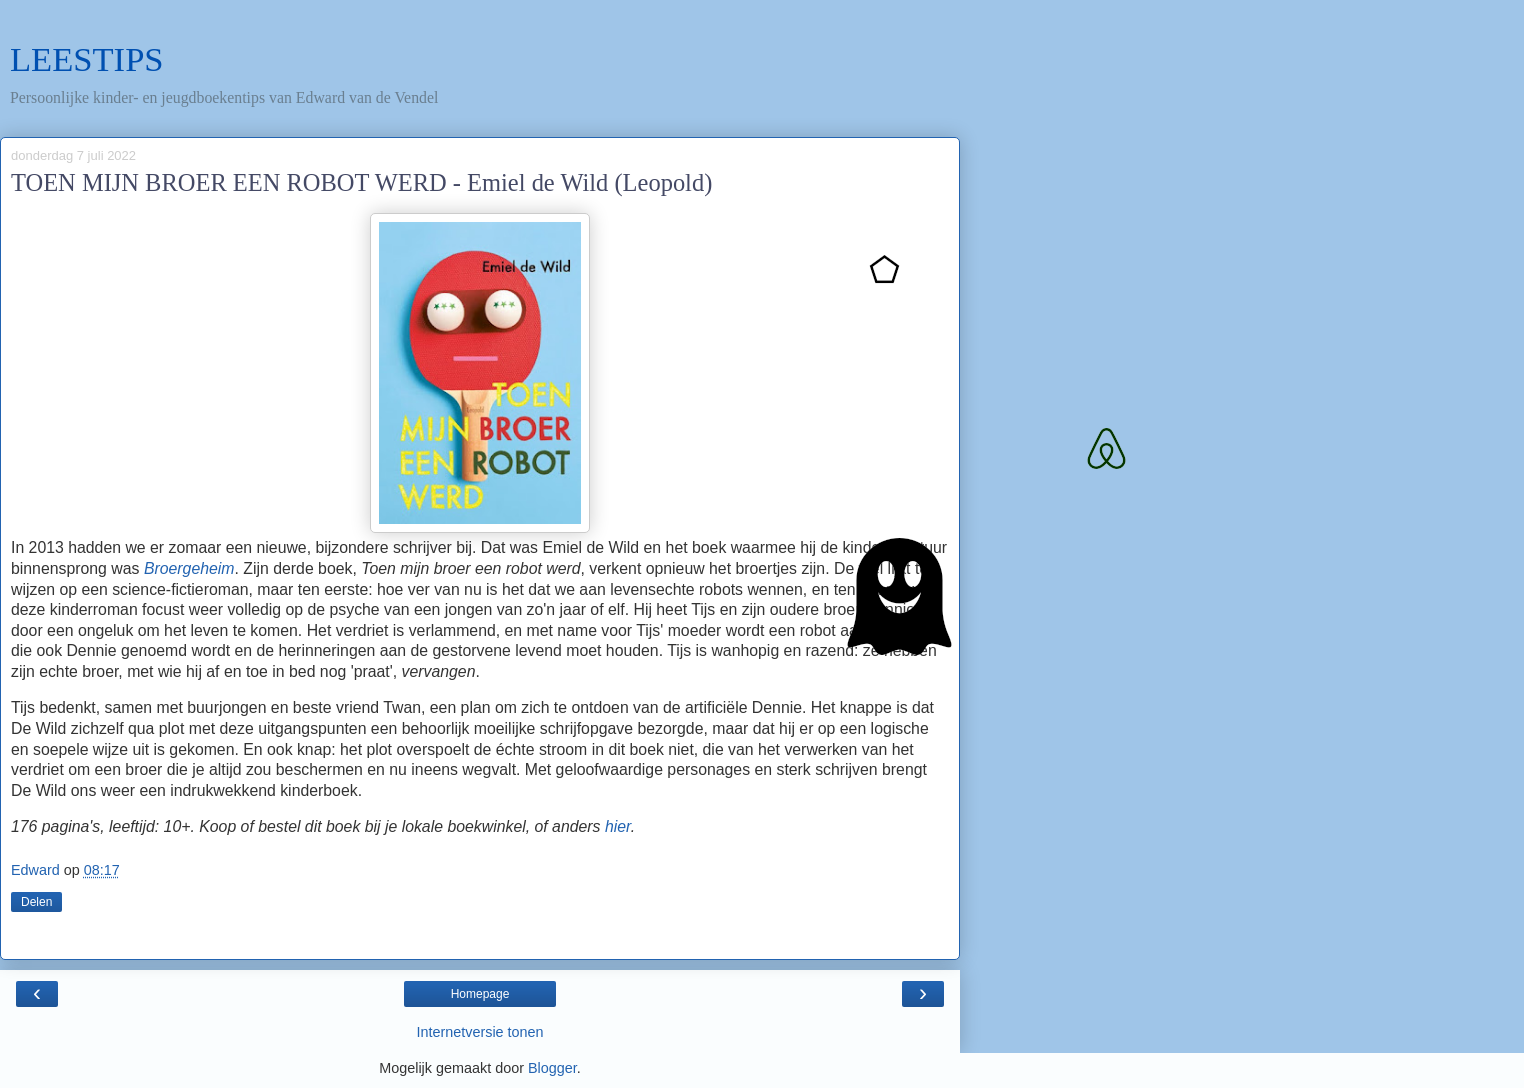 The image size is (1524, 1088). I want to click on select pentagon shape tool, so click(884, 270).